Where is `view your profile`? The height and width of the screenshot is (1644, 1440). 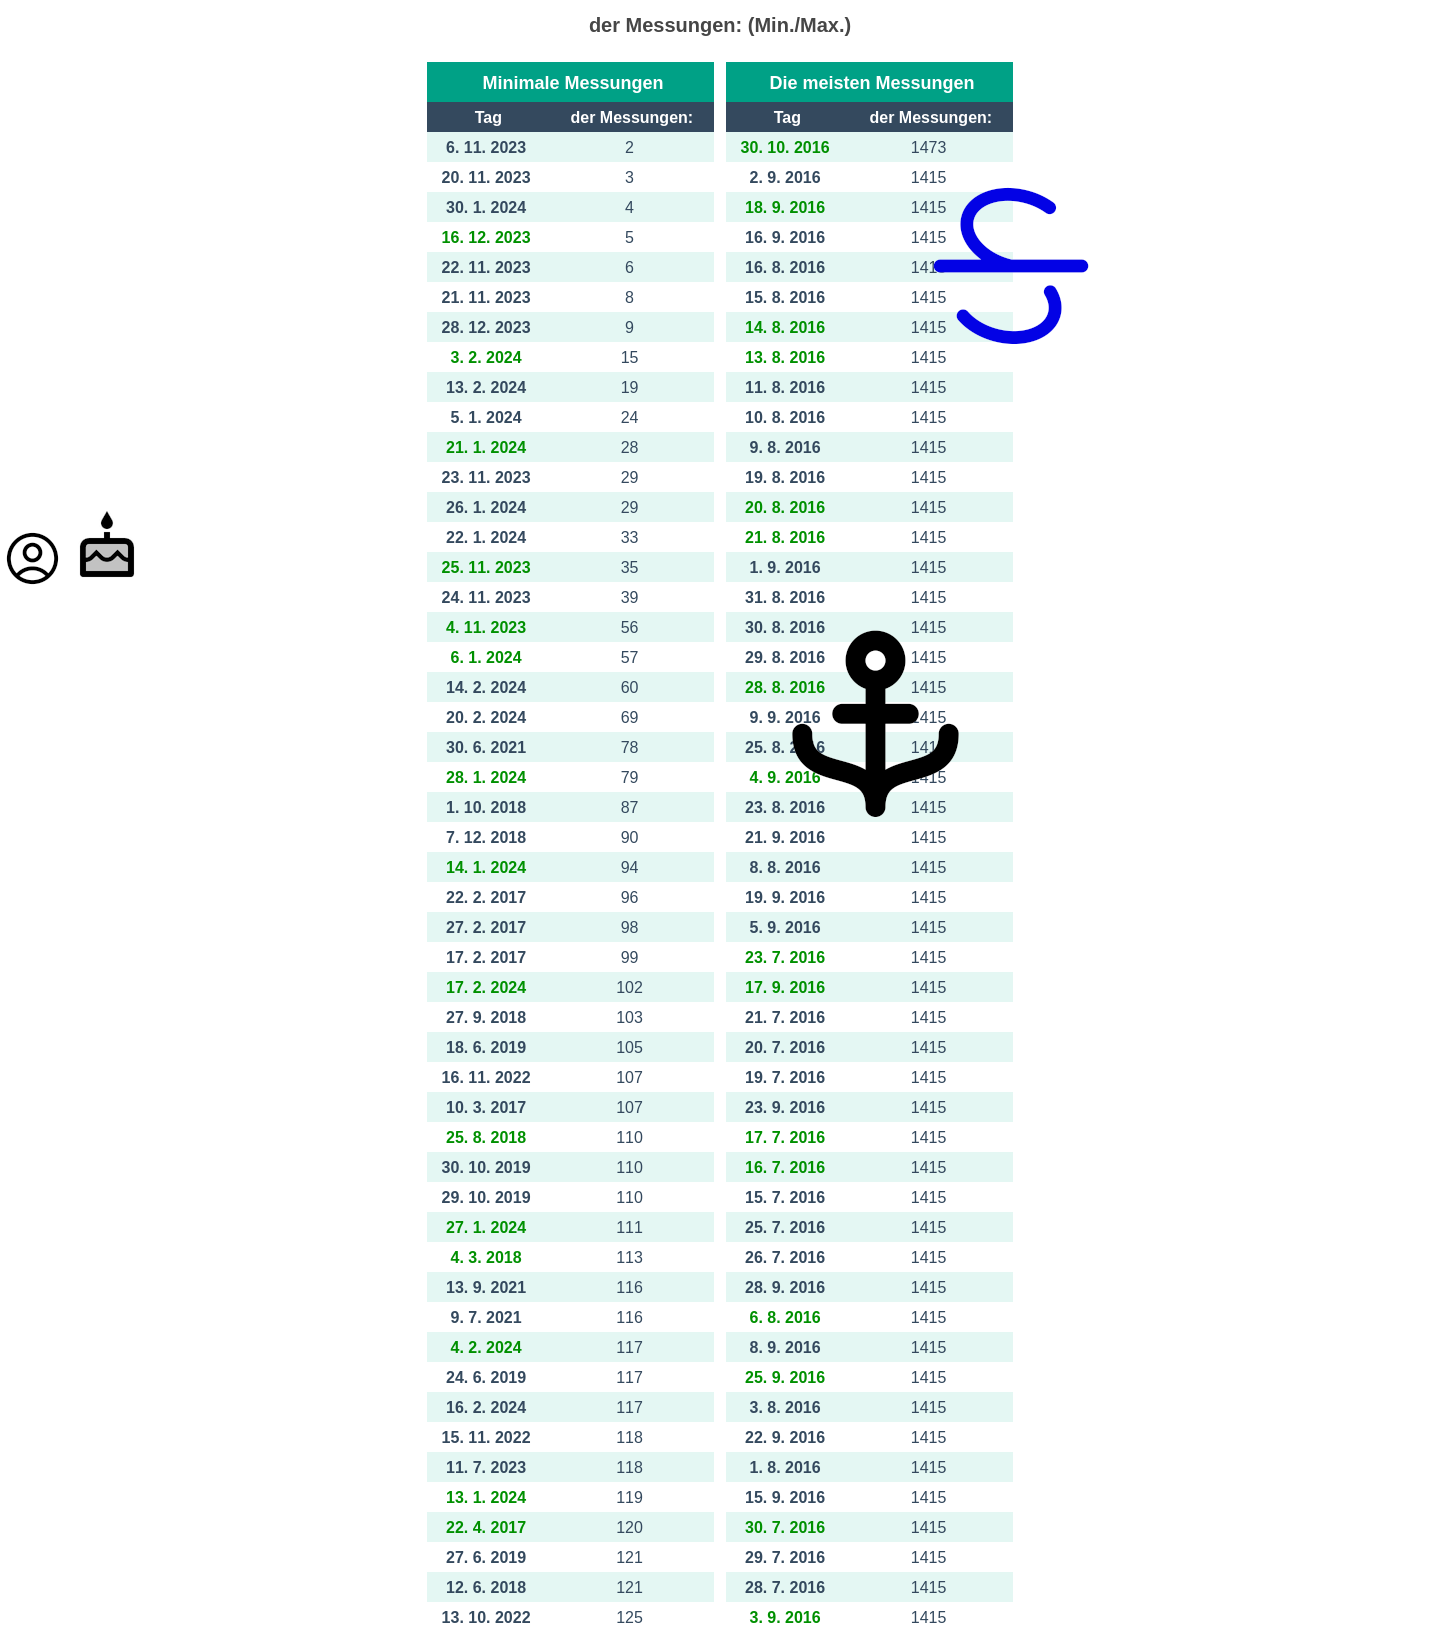 view your profile is located at coordinates (32, 558).